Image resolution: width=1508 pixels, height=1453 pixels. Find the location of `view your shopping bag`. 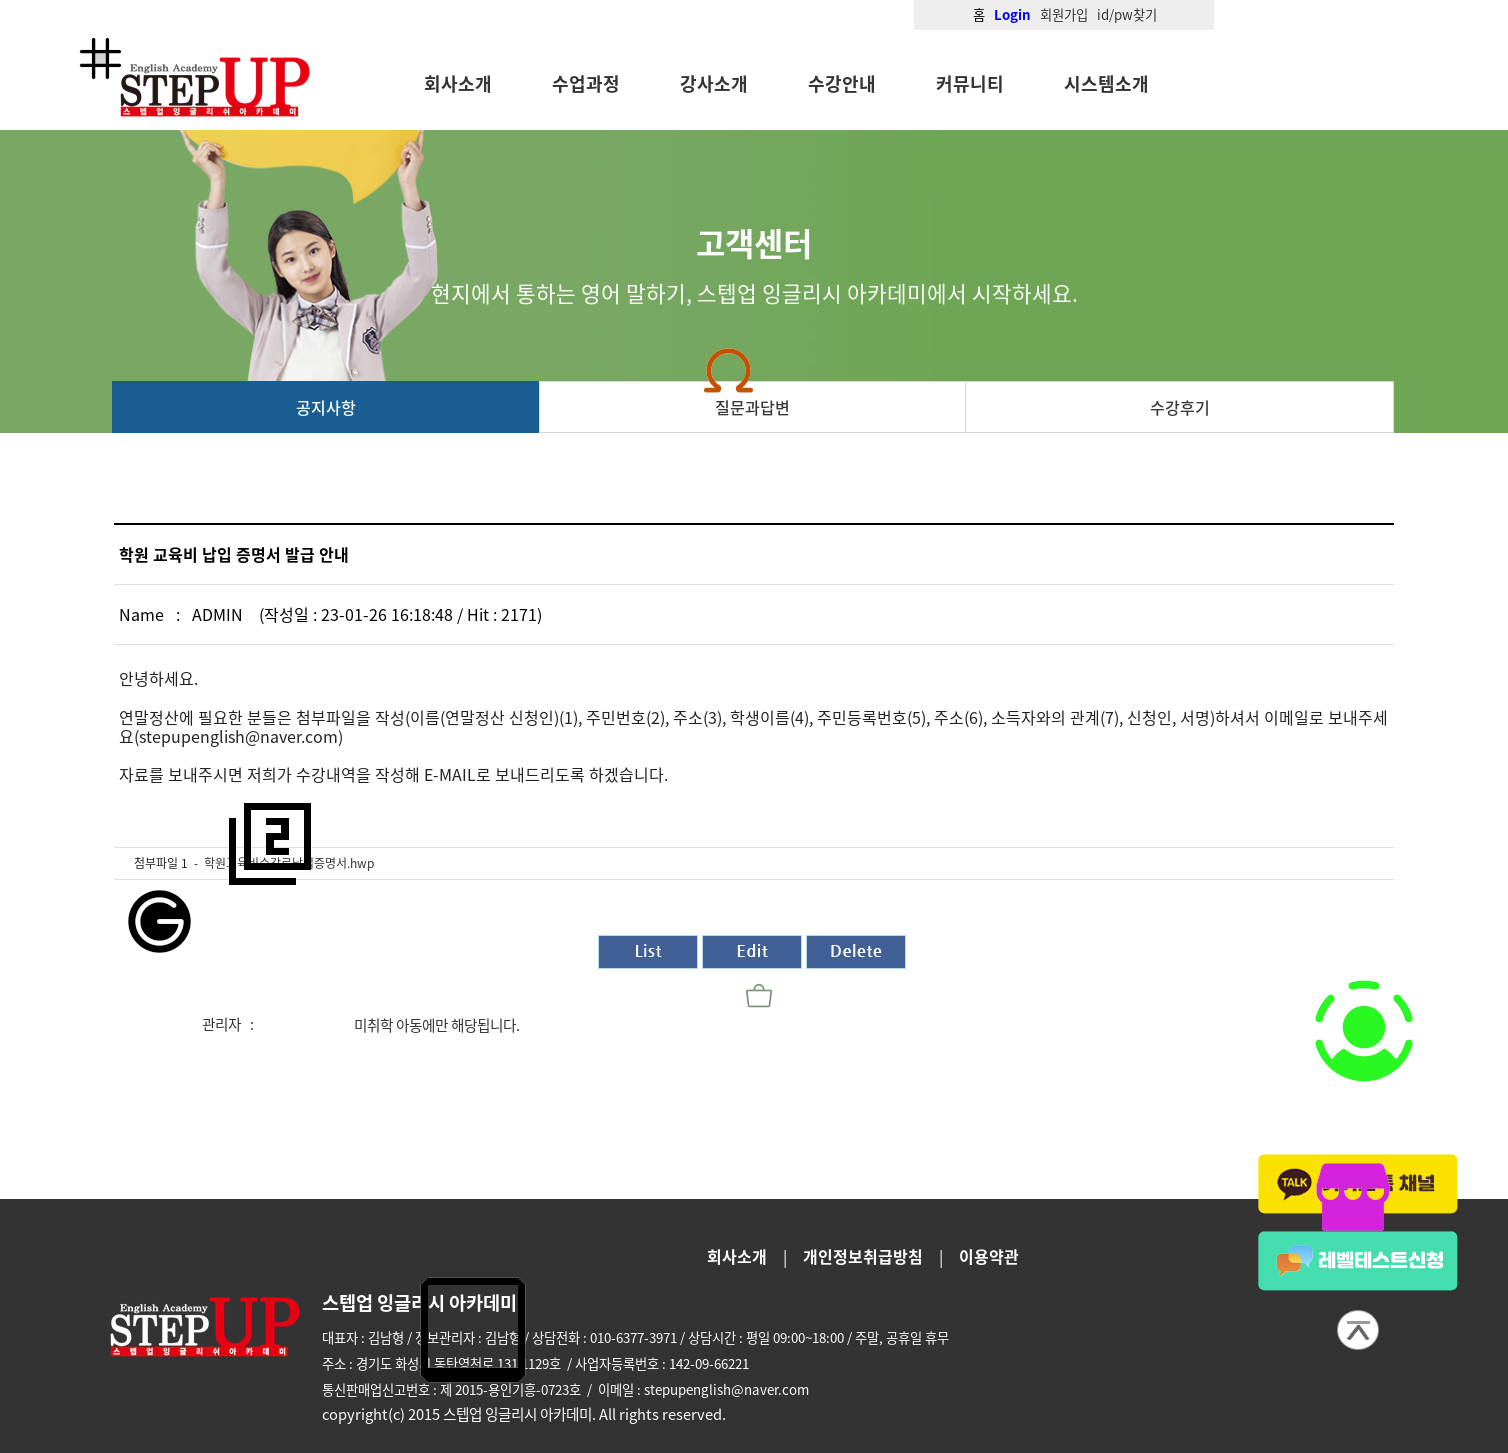

view your shopping bag is located at coordinates (759, 997).